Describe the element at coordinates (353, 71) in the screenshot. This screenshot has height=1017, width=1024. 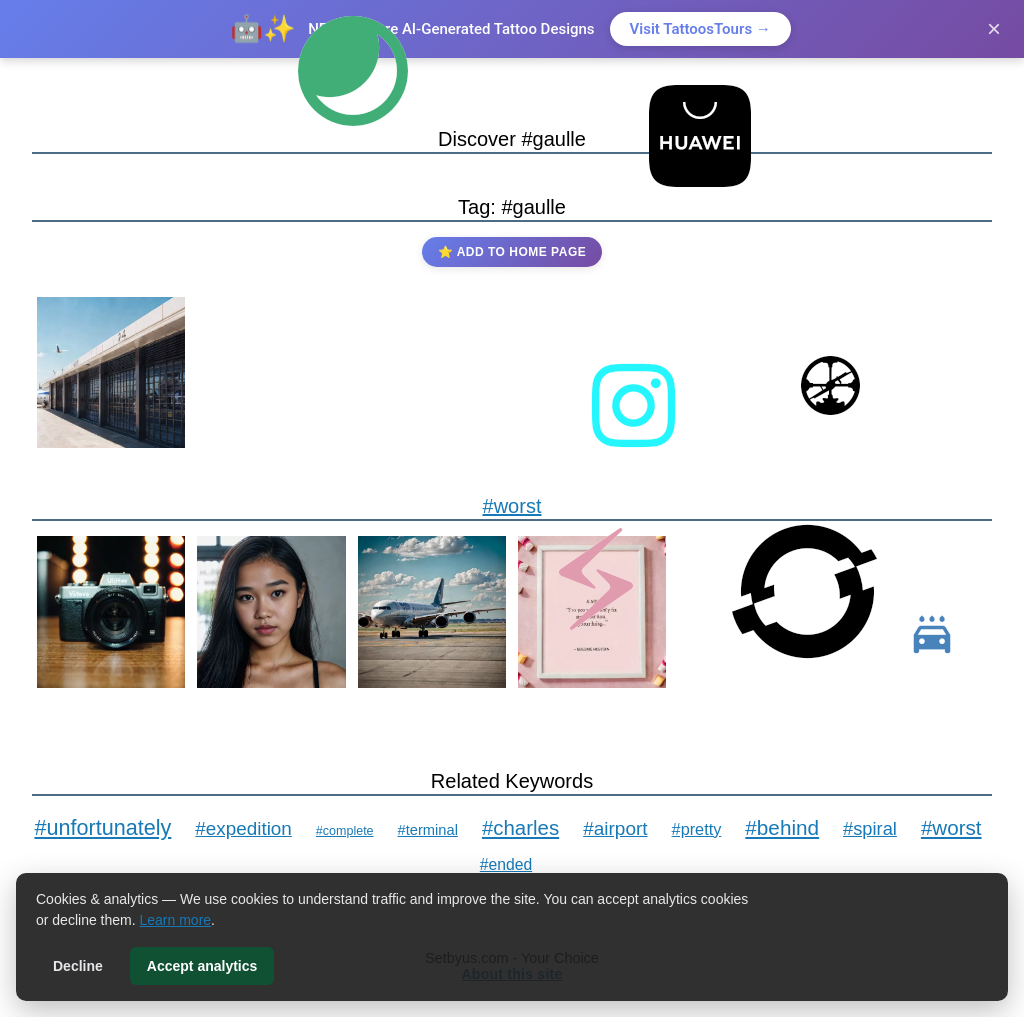
I see `adjust display contrast settings` at that location.